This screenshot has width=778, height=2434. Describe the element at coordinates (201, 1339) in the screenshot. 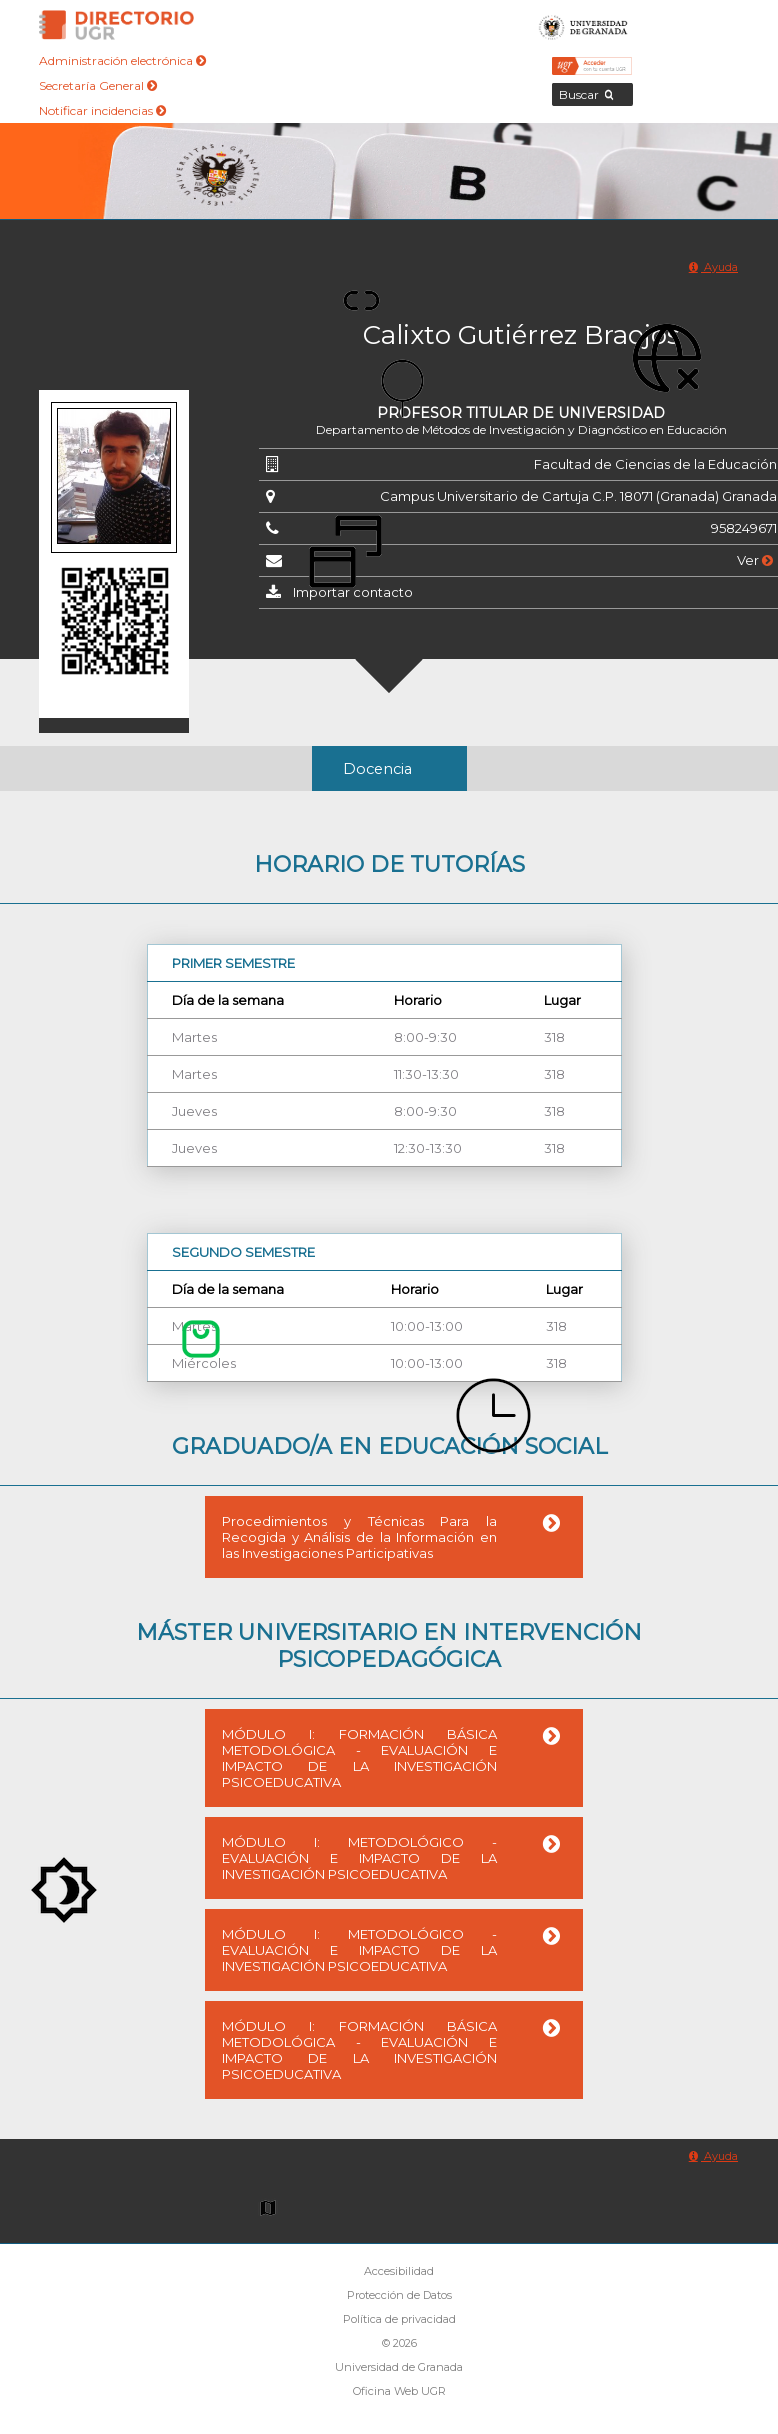

I see `open huawei appgallery store` at that location.